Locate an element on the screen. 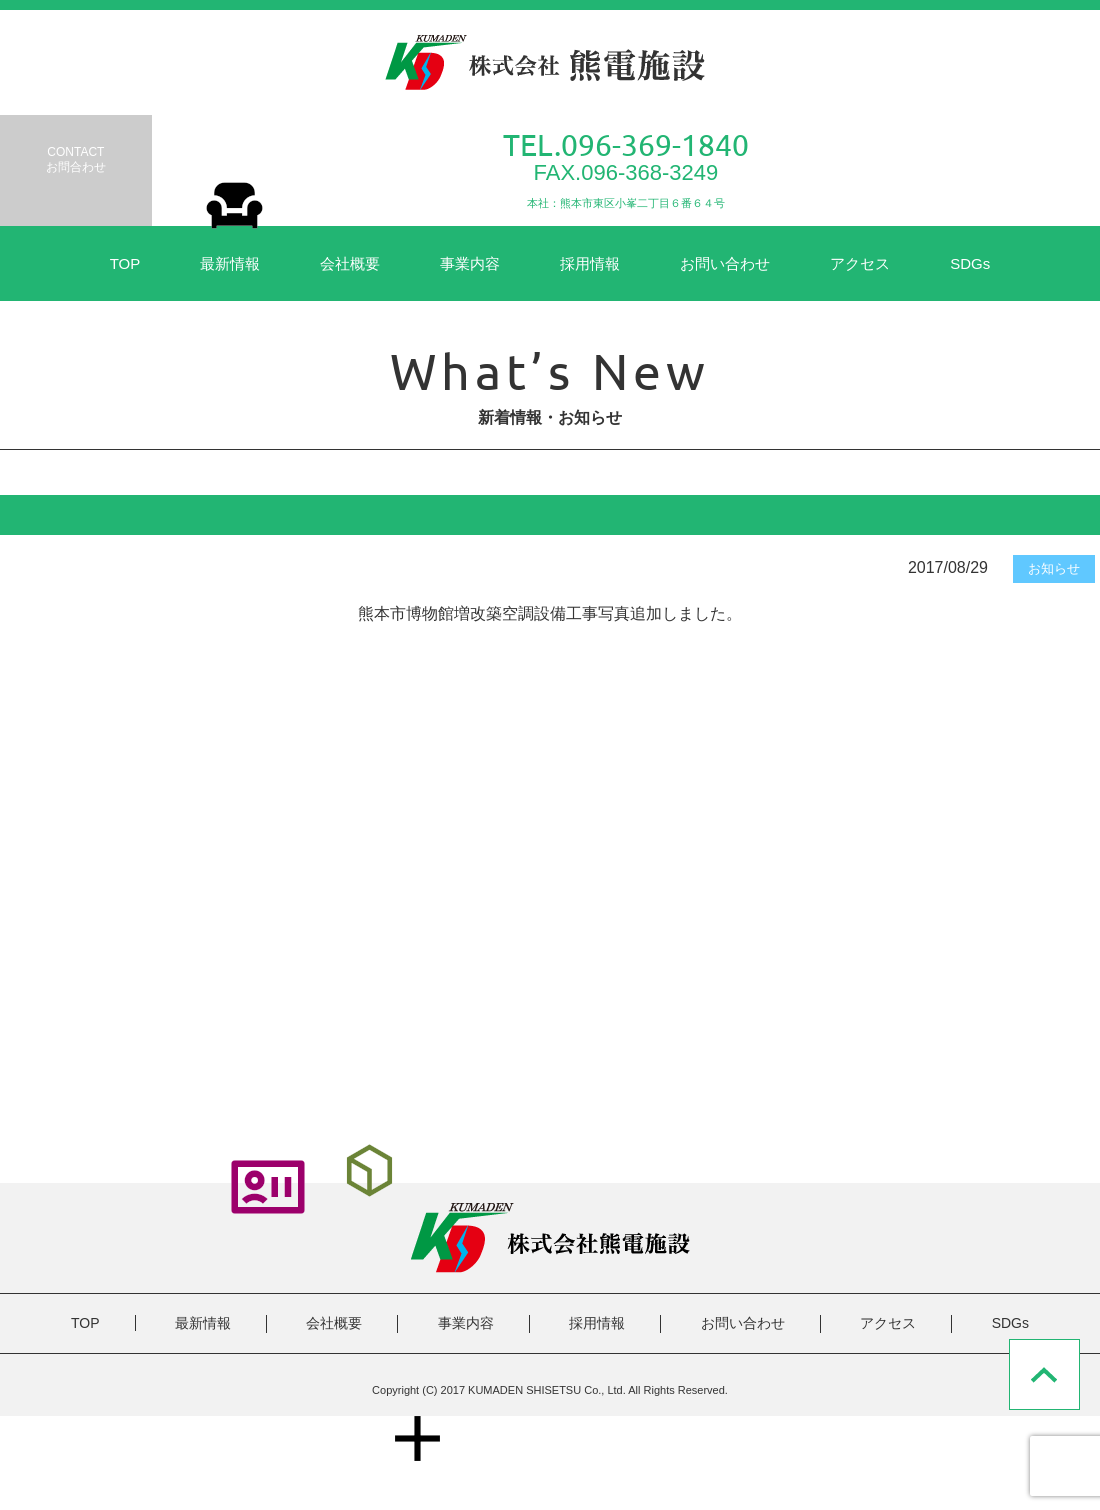 Image resolution: width=1100 pixels, height=1510 pixels. pending pass or credential awaiting approval is located at coordinates (268, 1187).